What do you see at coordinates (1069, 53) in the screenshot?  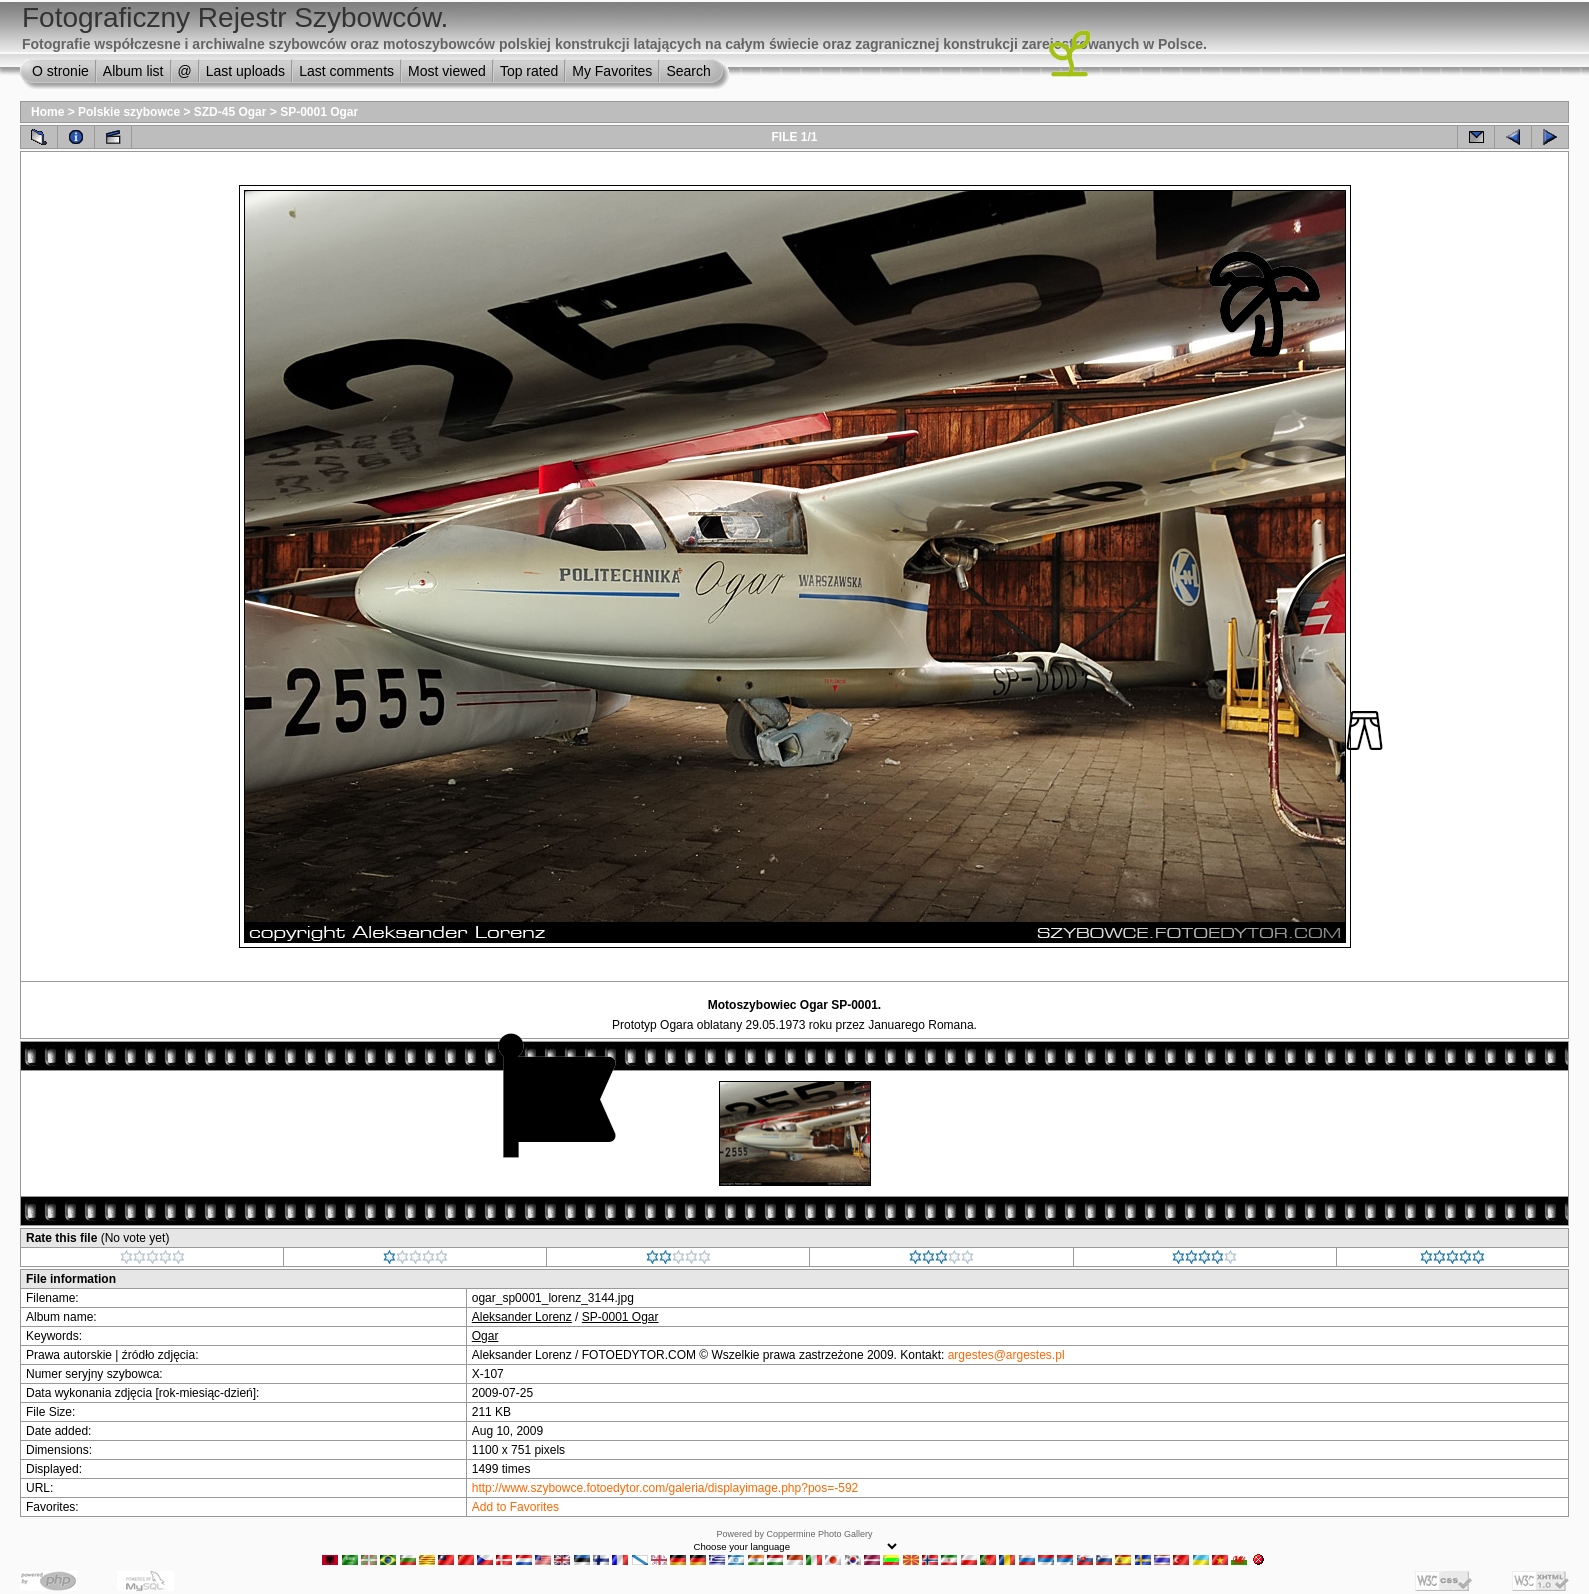 I see `indicates growth or progress` at bounding box center [1069, 53].